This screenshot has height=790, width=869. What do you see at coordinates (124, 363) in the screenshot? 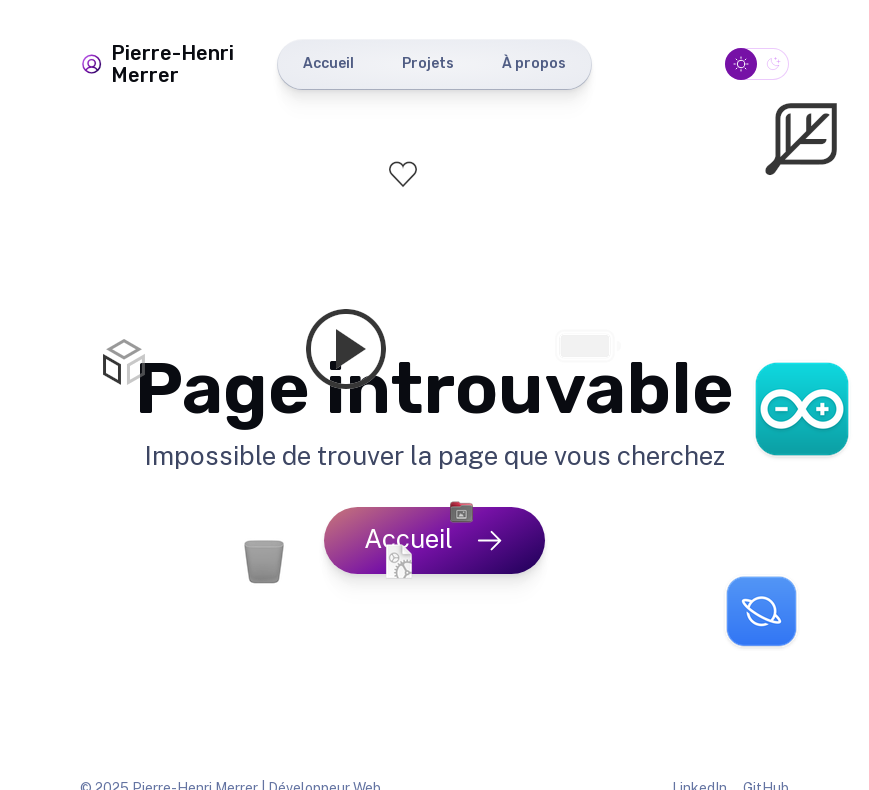
I see `open gtk demo application` at bounding box center [124, 363].